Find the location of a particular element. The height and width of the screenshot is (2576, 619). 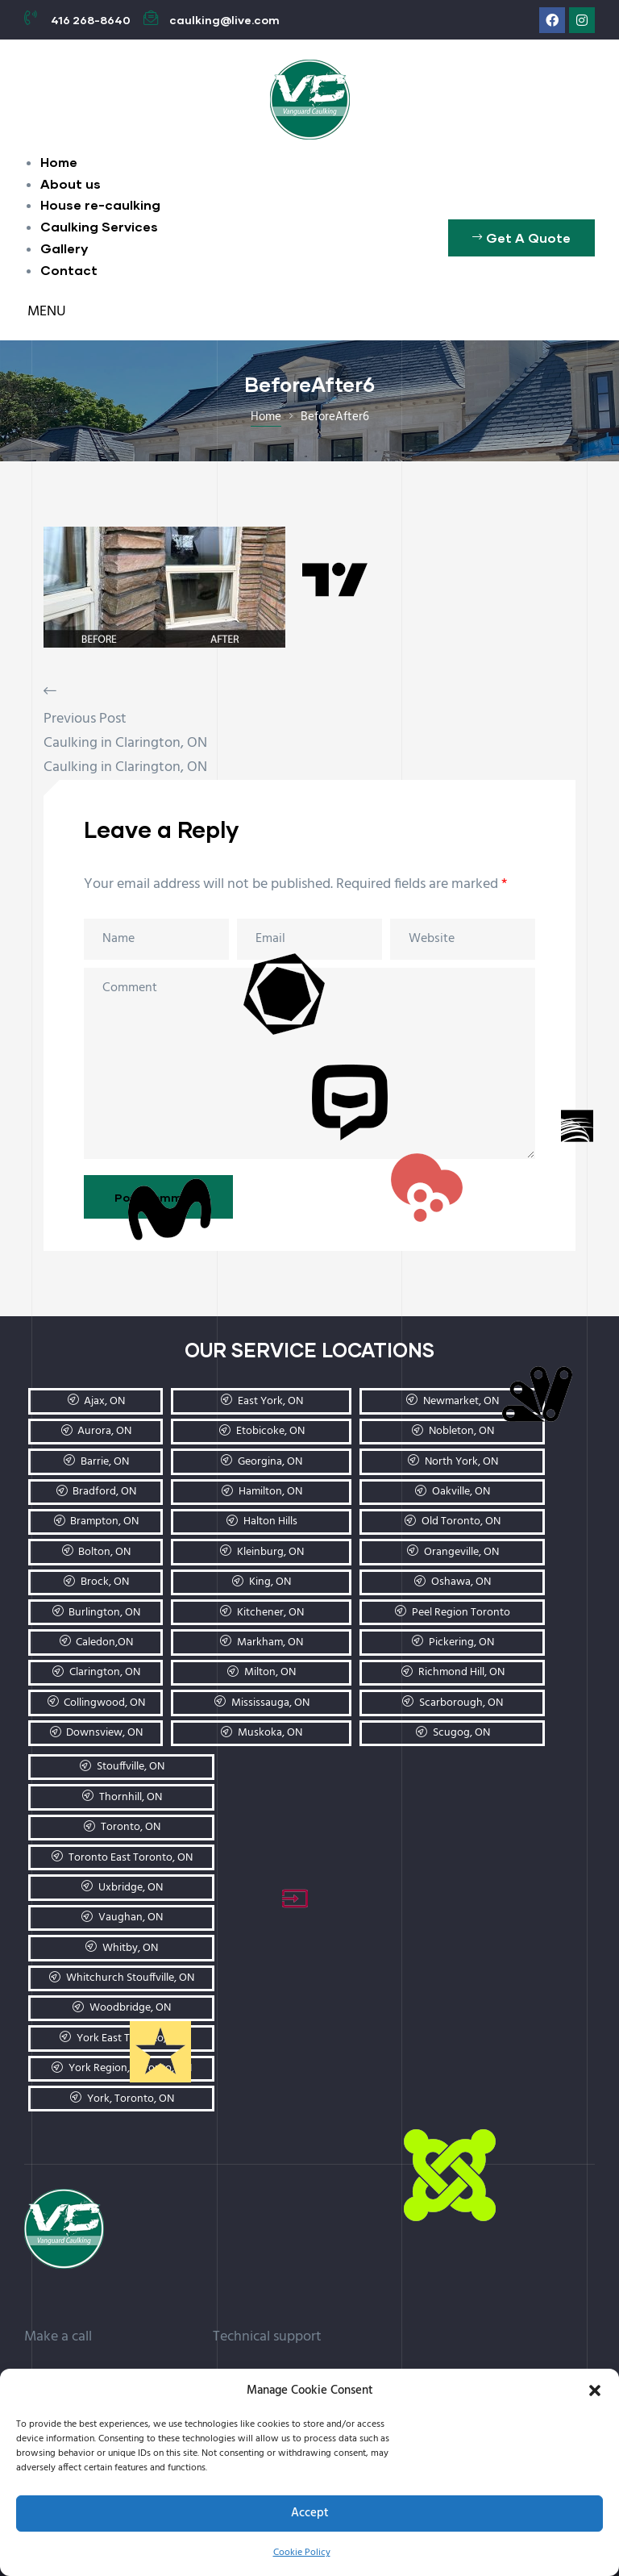

open the Copa Airlines app is located at coordinates (577, 1126).